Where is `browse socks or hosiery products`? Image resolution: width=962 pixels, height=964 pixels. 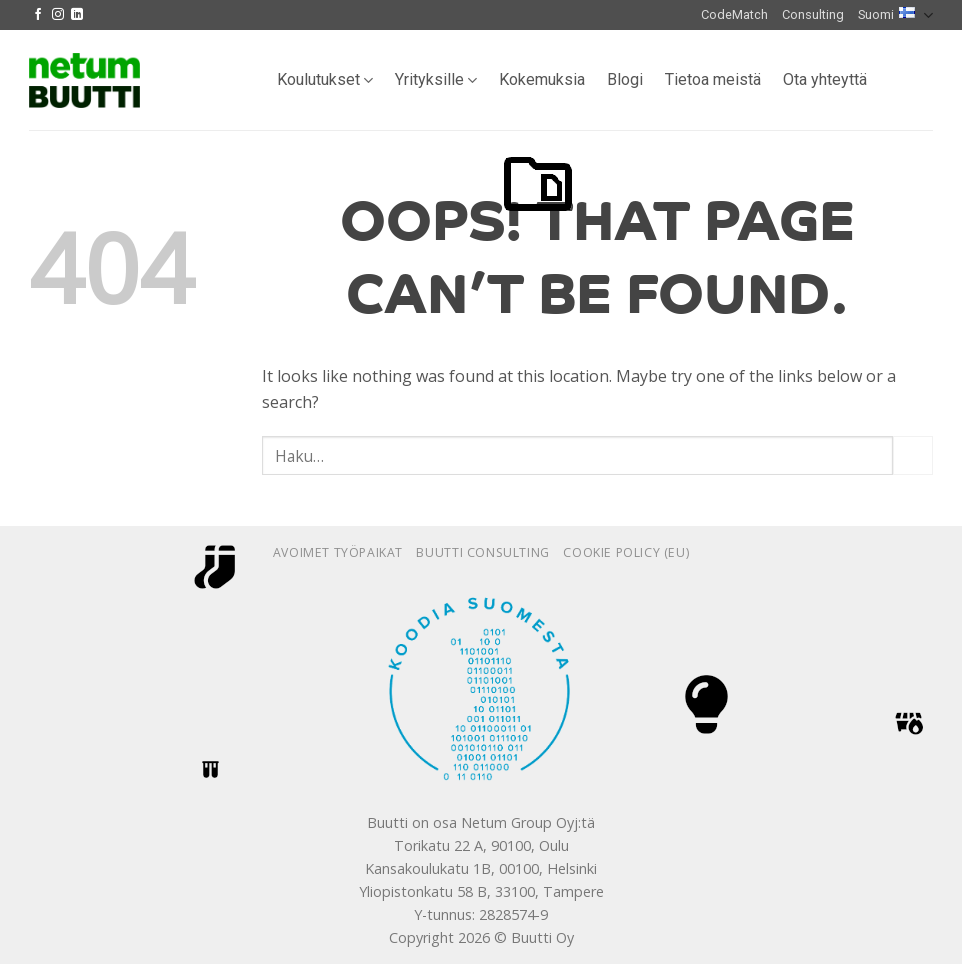 browse socks or hosiery products is located at coordinates (216, 567).